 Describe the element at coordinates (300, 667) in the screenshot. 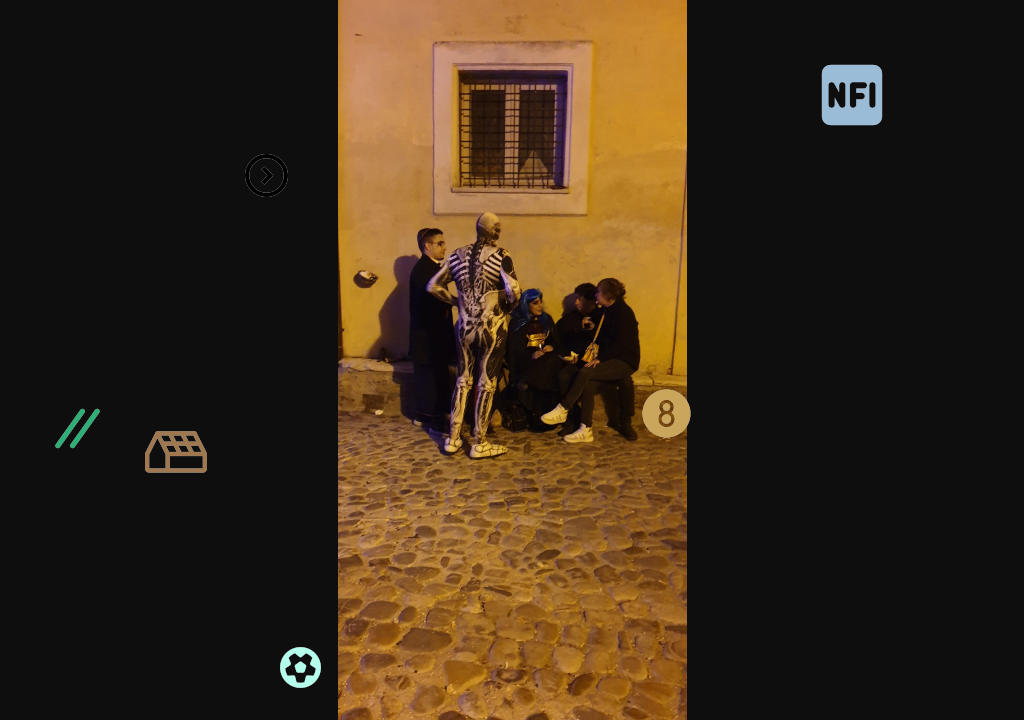

I see `access sports or soccer-related content` at that location.